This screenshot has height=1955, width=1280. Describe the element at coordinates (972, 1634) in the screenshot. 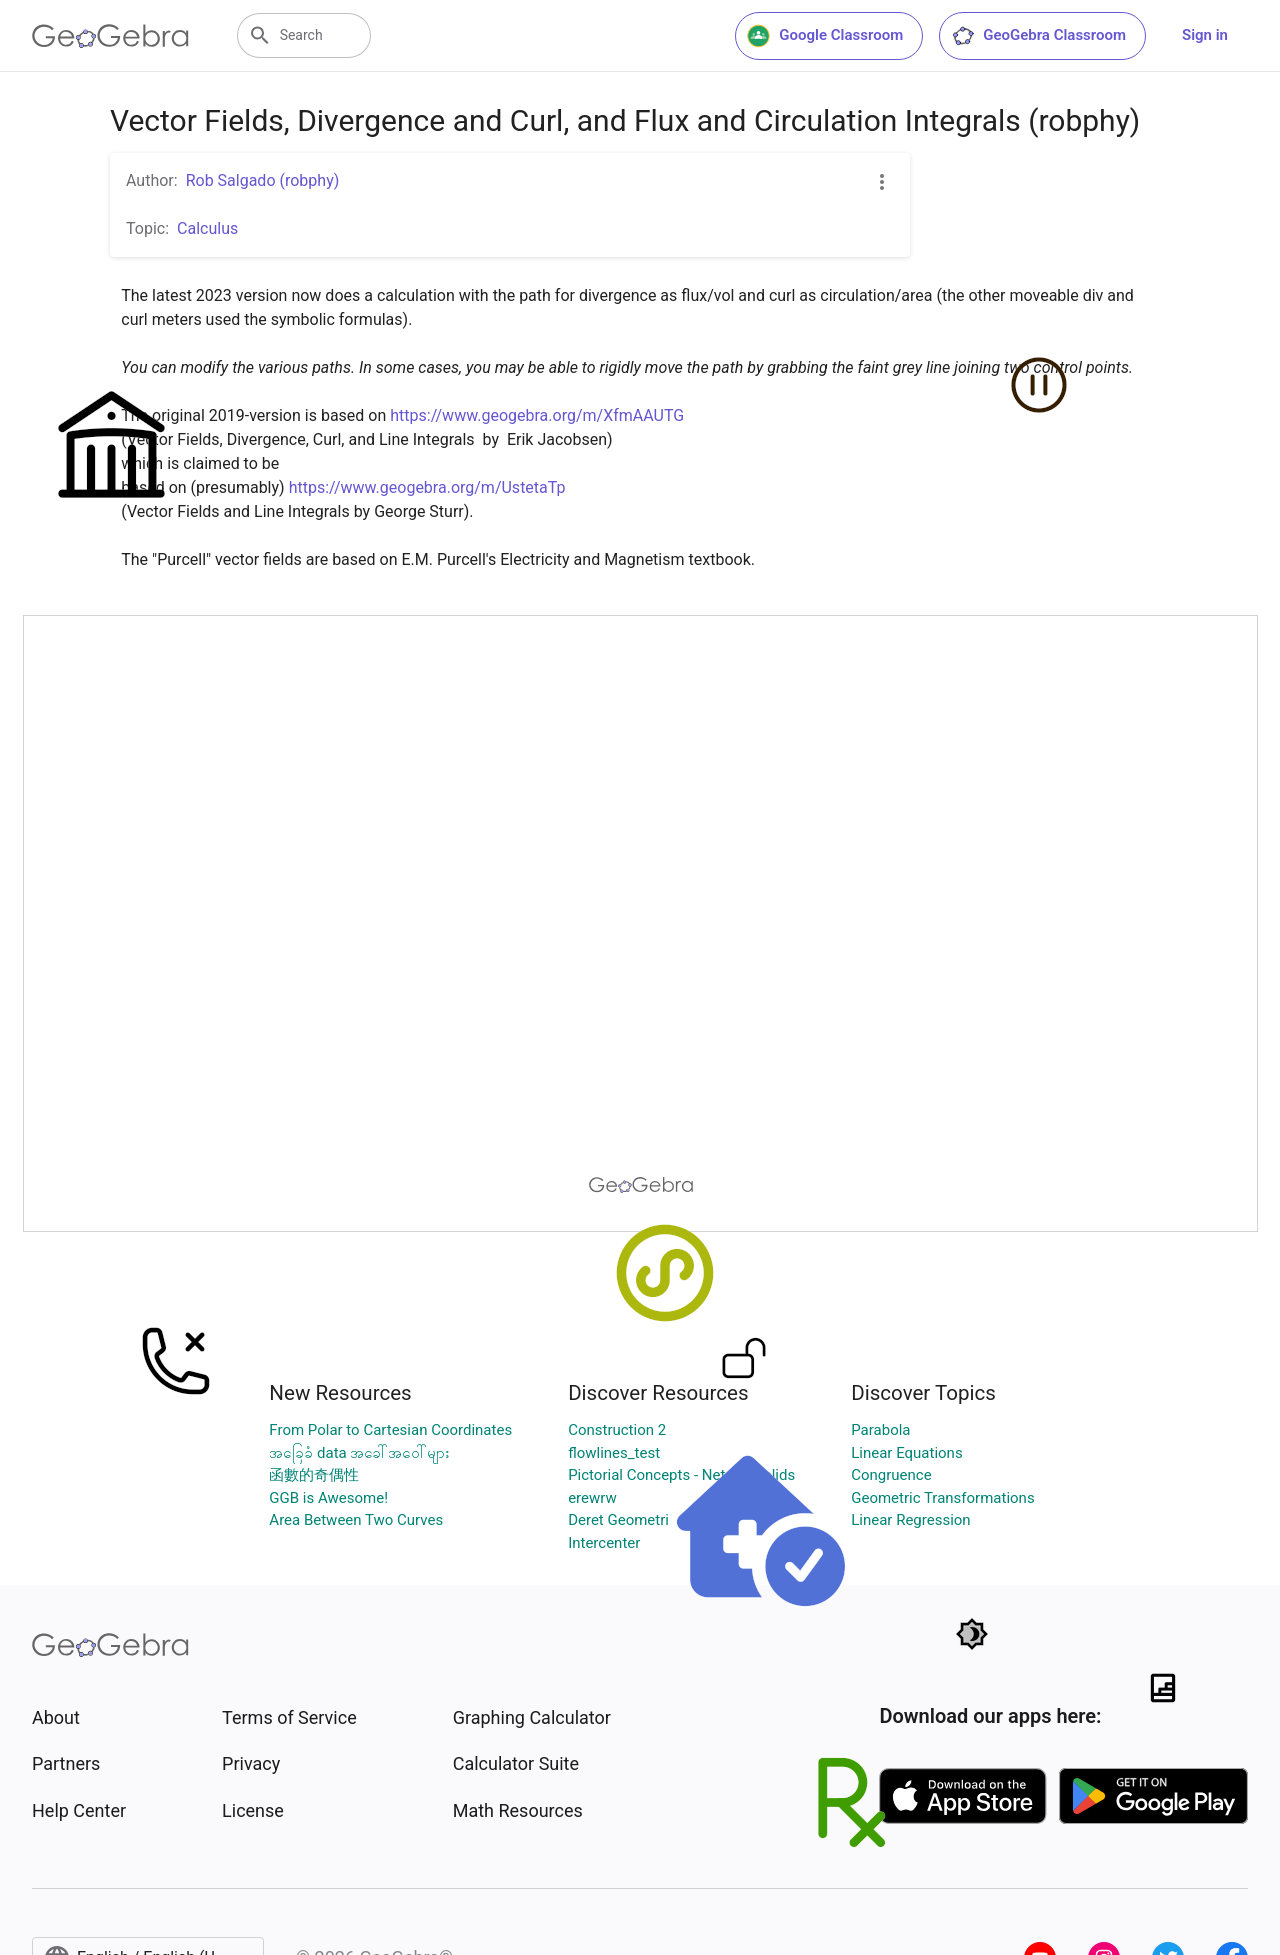

I see `toggle dark mode or night theme` at that location.